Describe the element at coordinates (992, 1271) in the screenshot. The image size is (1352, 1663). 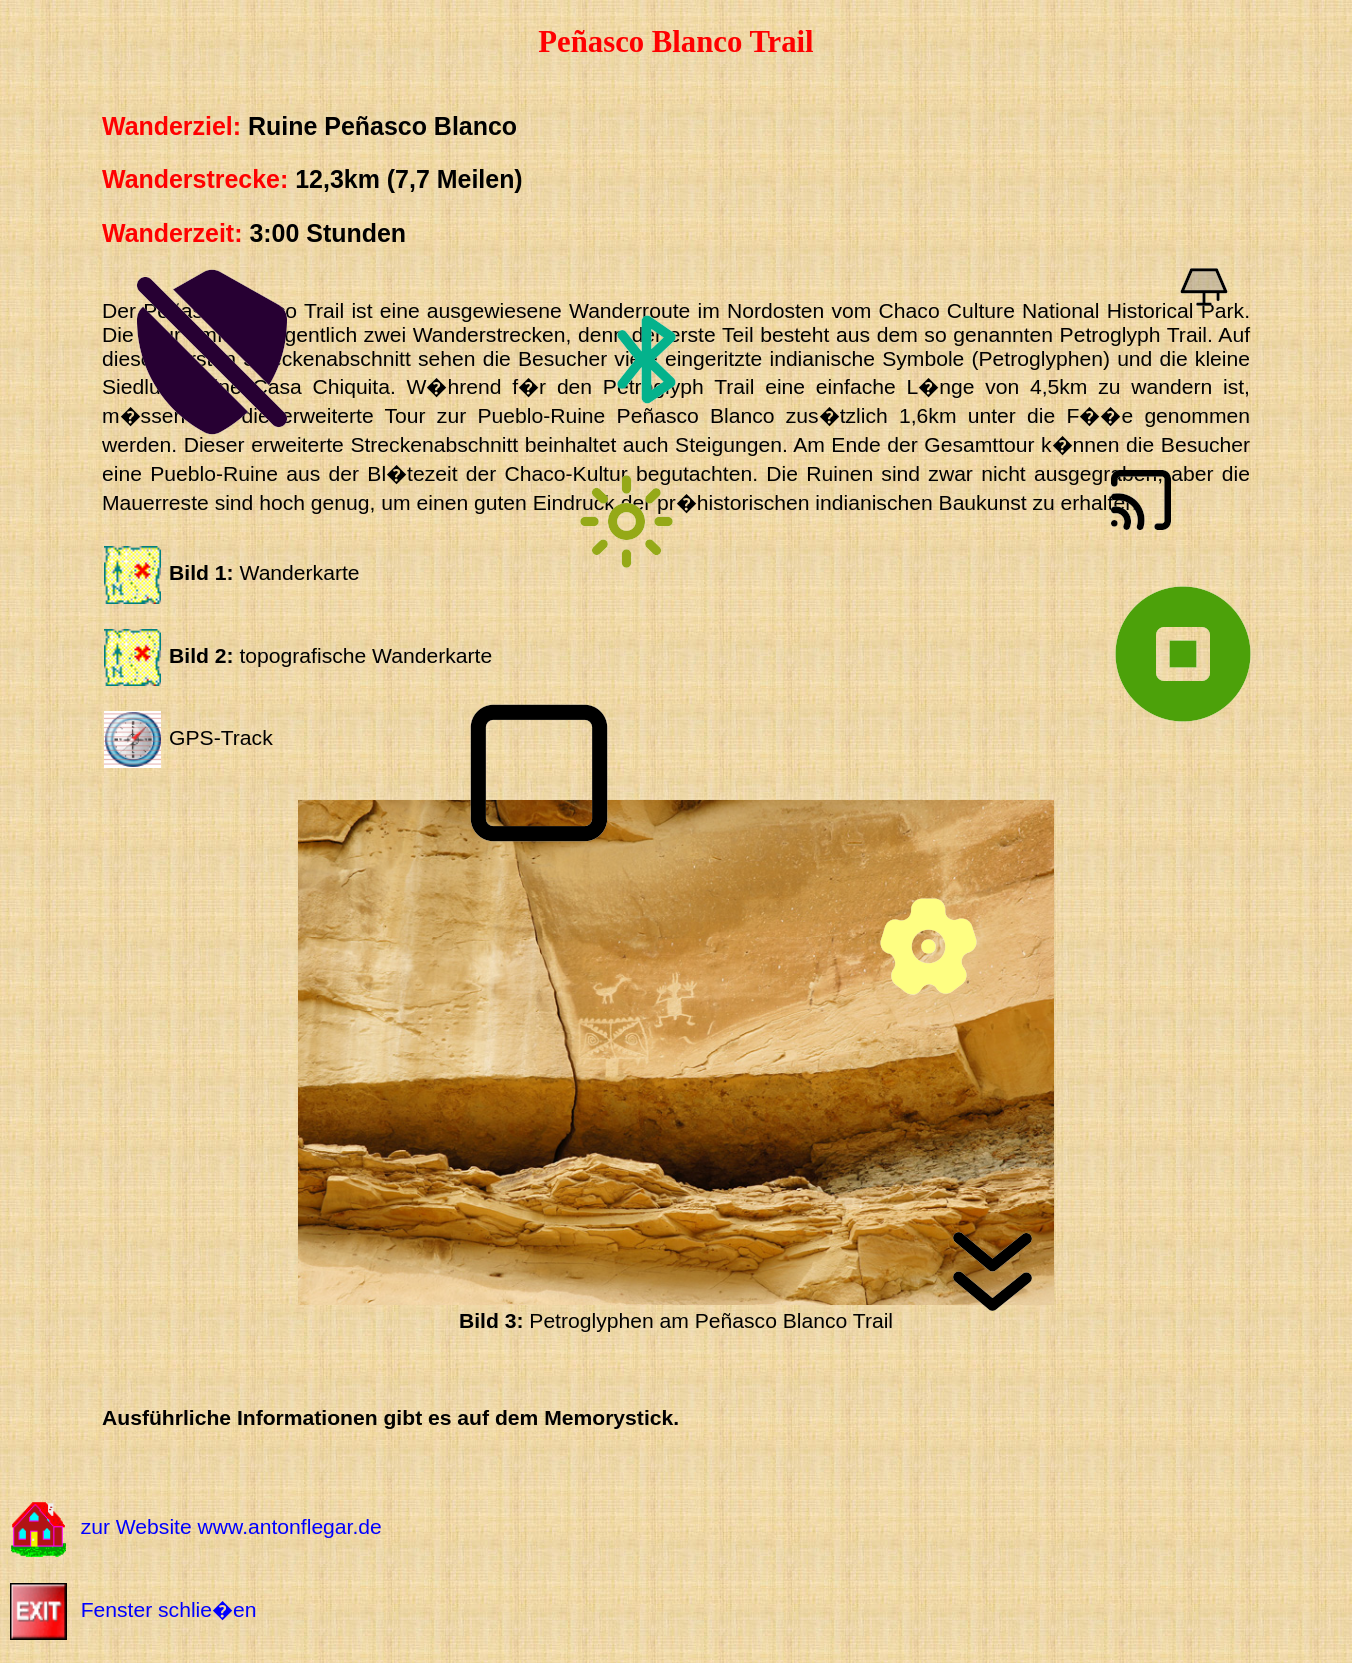
I see `expand content or show more items` at that location.